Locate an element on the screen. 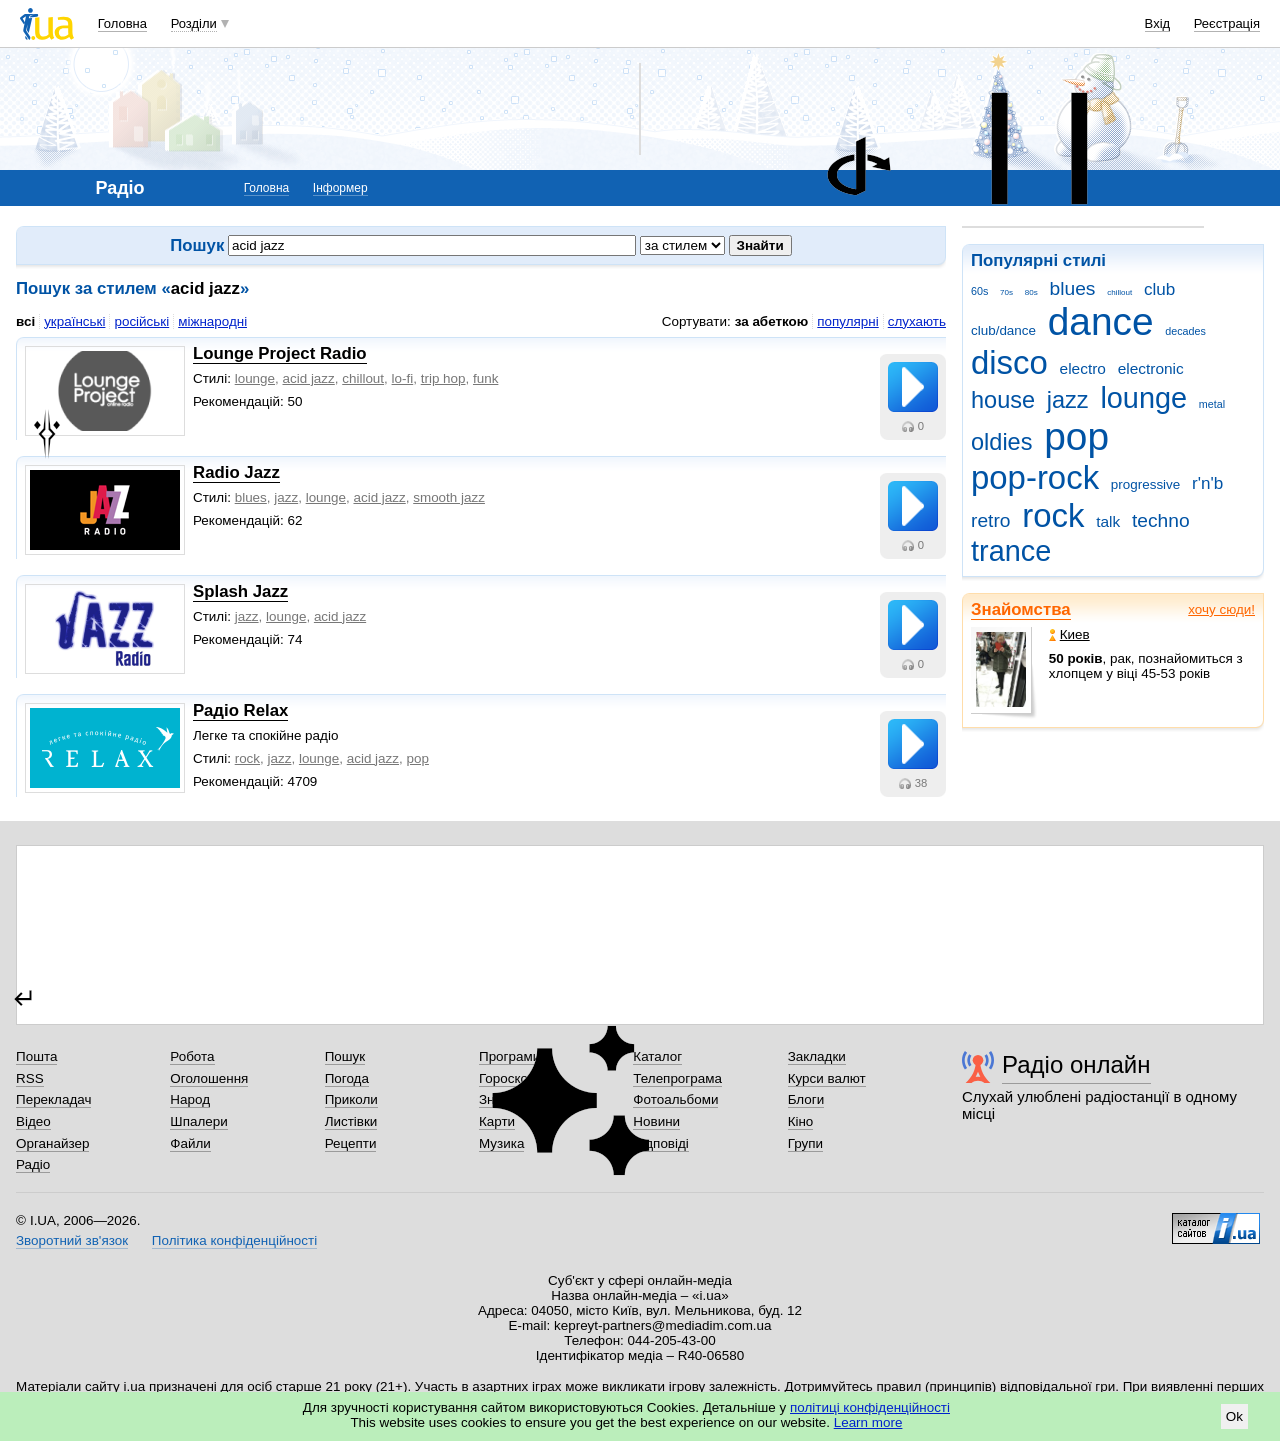  indicates AI-generated or enhanced content is located at coordinates (574, 1100).